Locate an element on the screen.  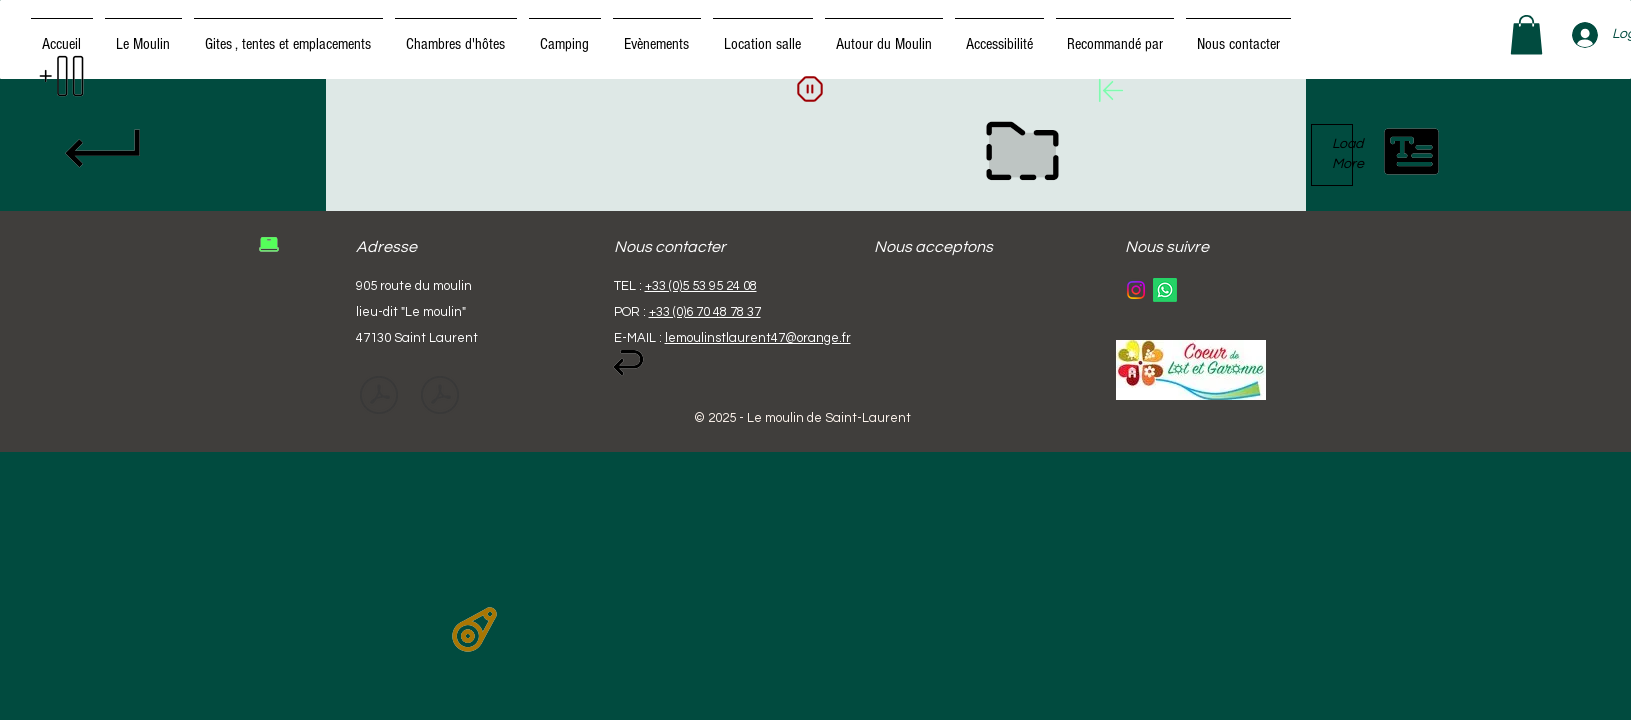
create a new folder is located at coordinates (1022, 149).